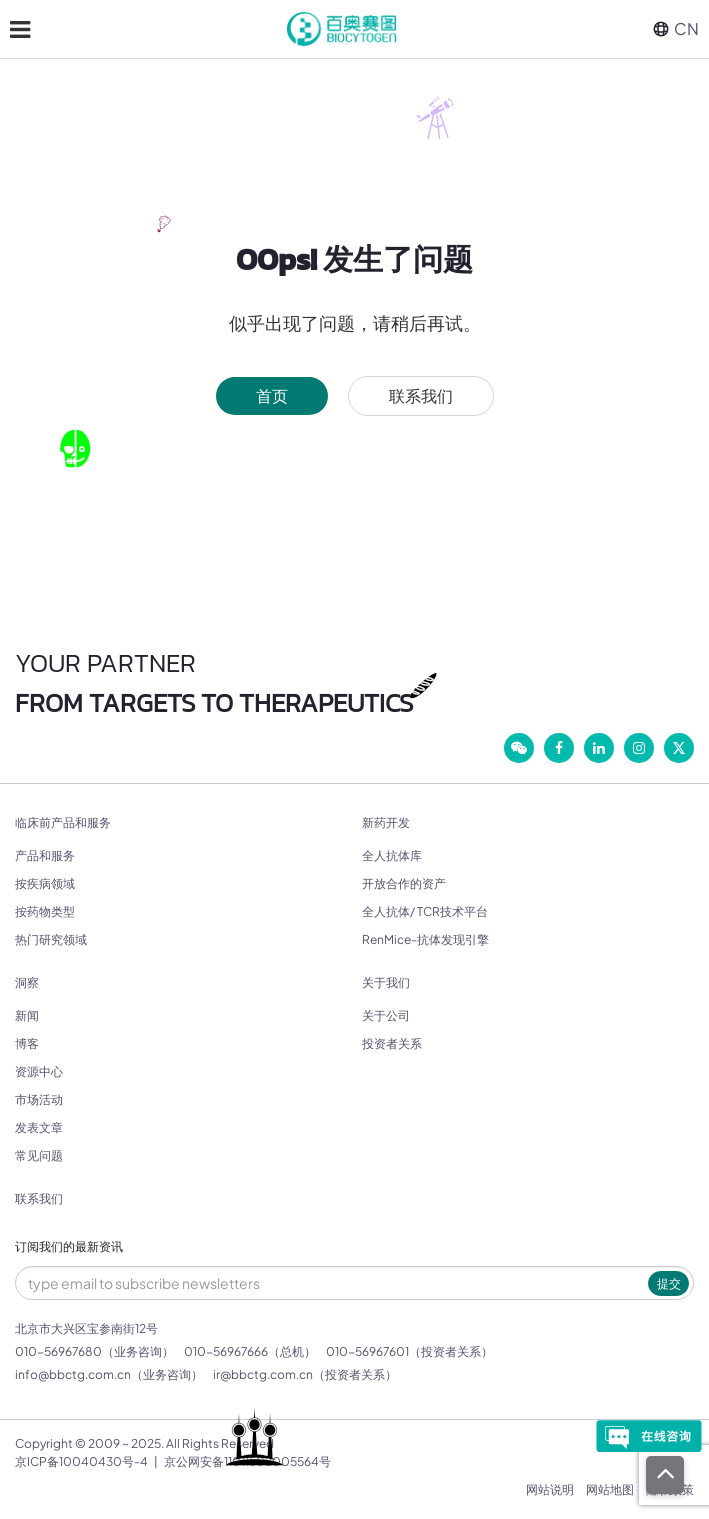 The height and width of the screenshot is (1519, 709). I want to click on indicates a character at critically low health, so click(75, 448).